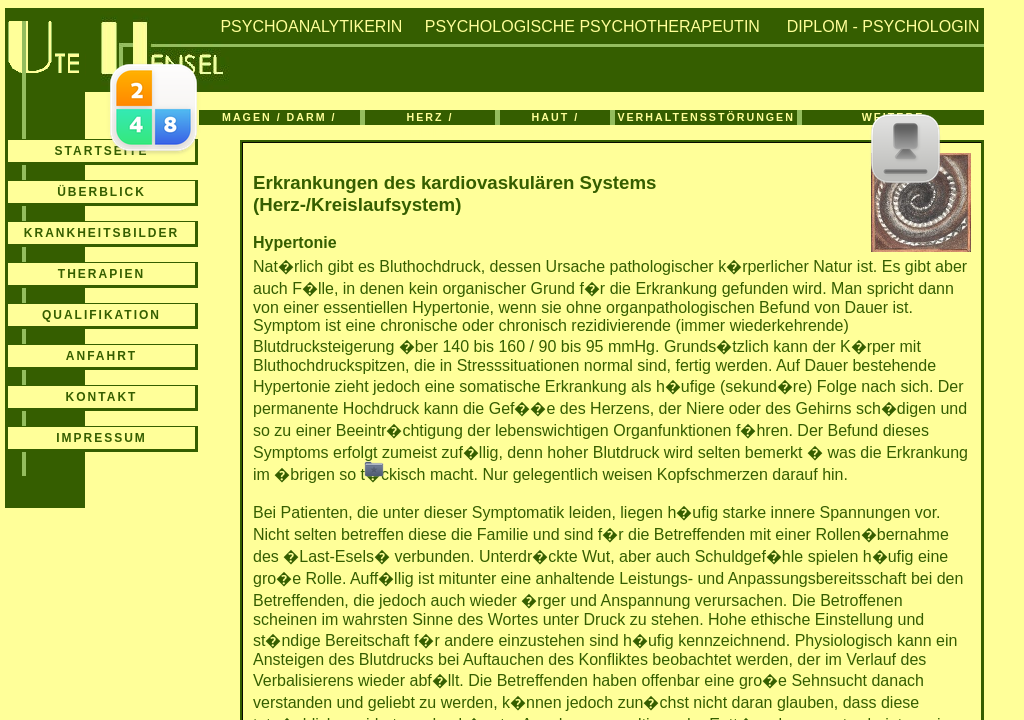 This screenshot has width=1024, height=720. Describe the element at coordinates (374, 469) in the screenshot. I see `open bookmarked or favorite files` at that location.